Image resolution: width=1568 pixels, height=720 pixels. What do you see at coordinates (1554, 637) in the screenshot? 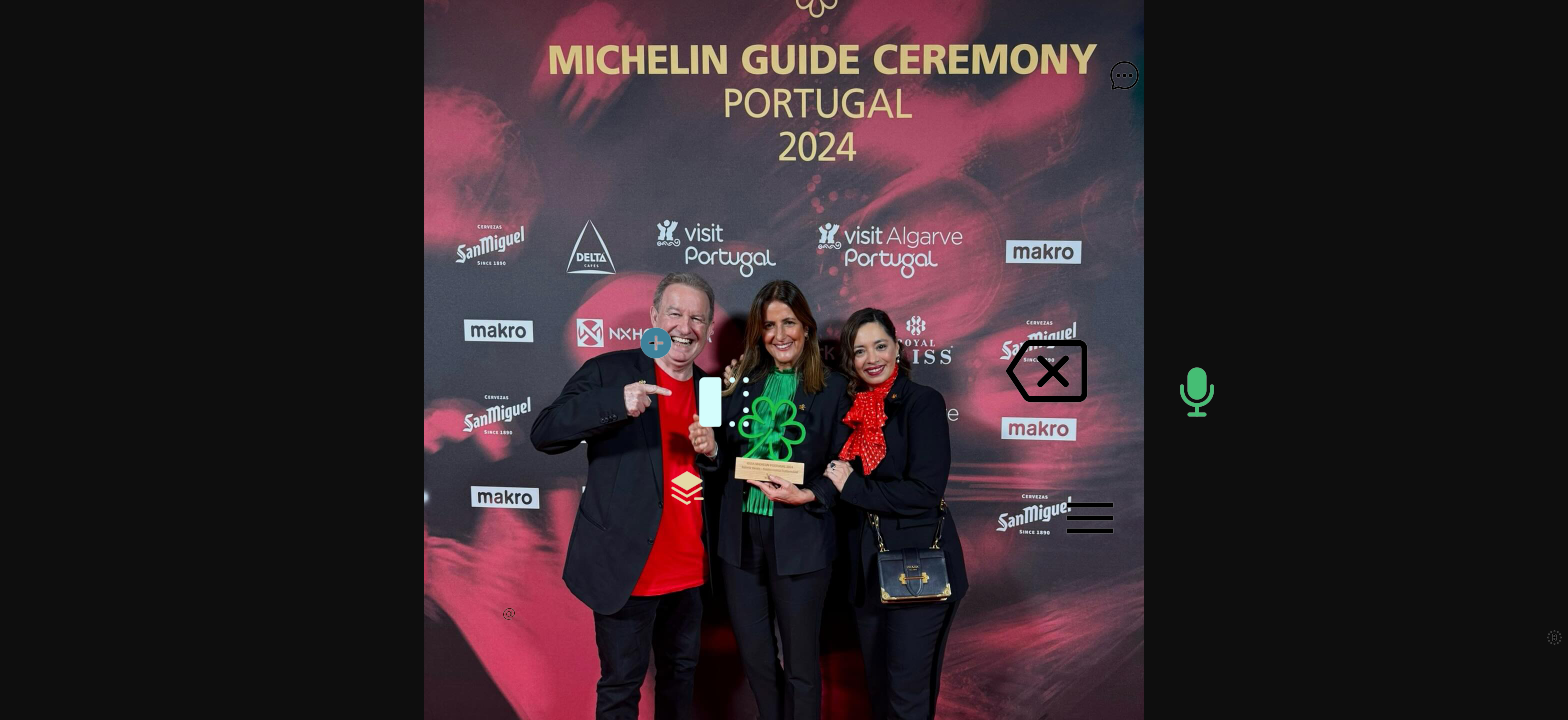
I see `indicates bold text formatting option` at bounding box center [1554, 637].